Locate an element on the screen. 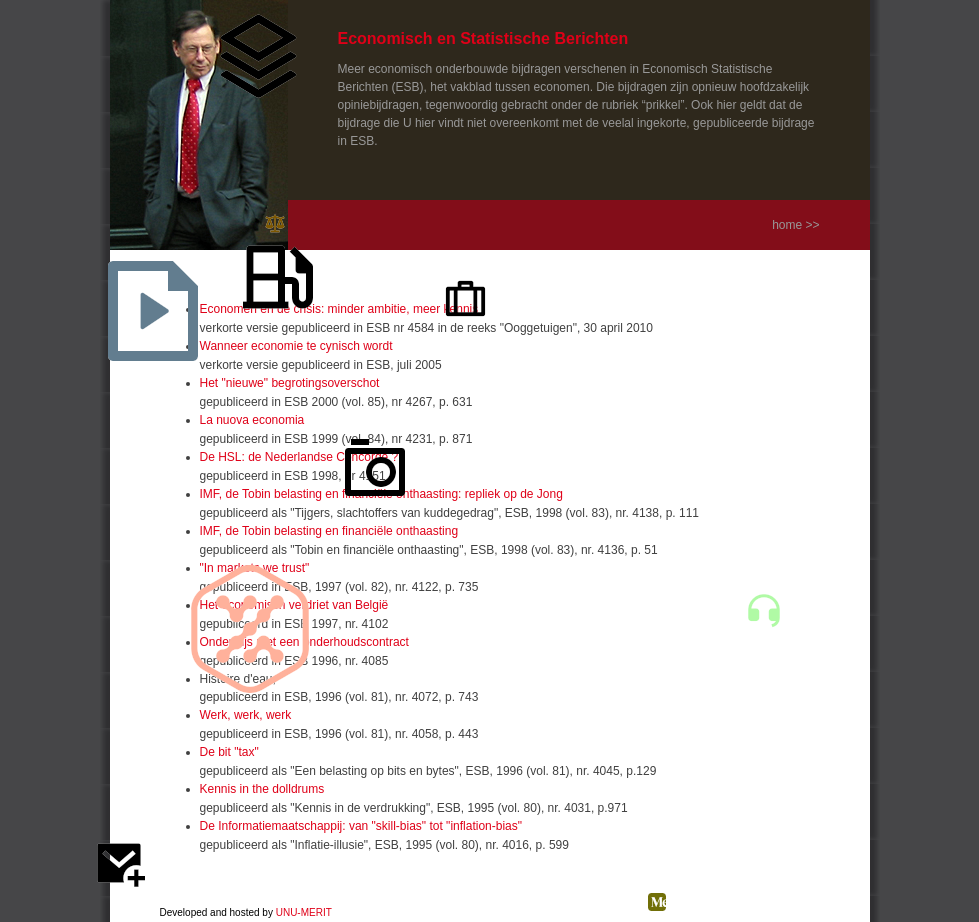  open localxpose tunnel service is located at coordinates (250, 629).